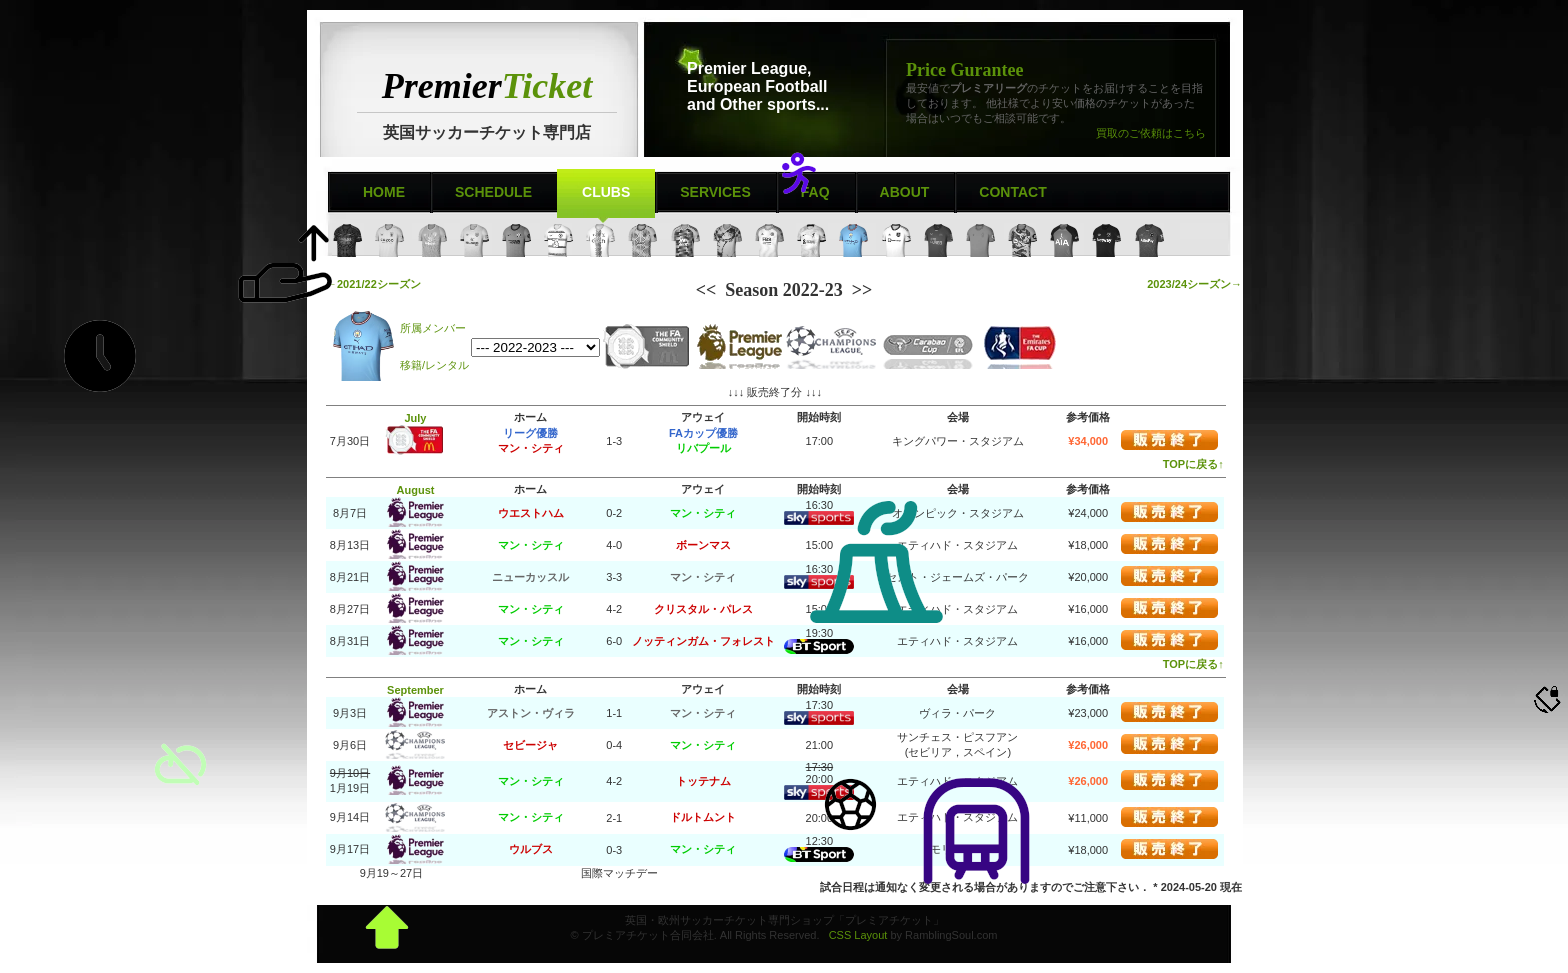 The width and height of the screenshot is (1568, 973). What do you see at coordinates (288, 268) in the screenshot?
I see `upload or send via hand gesture` at bounding box center [288, 268].